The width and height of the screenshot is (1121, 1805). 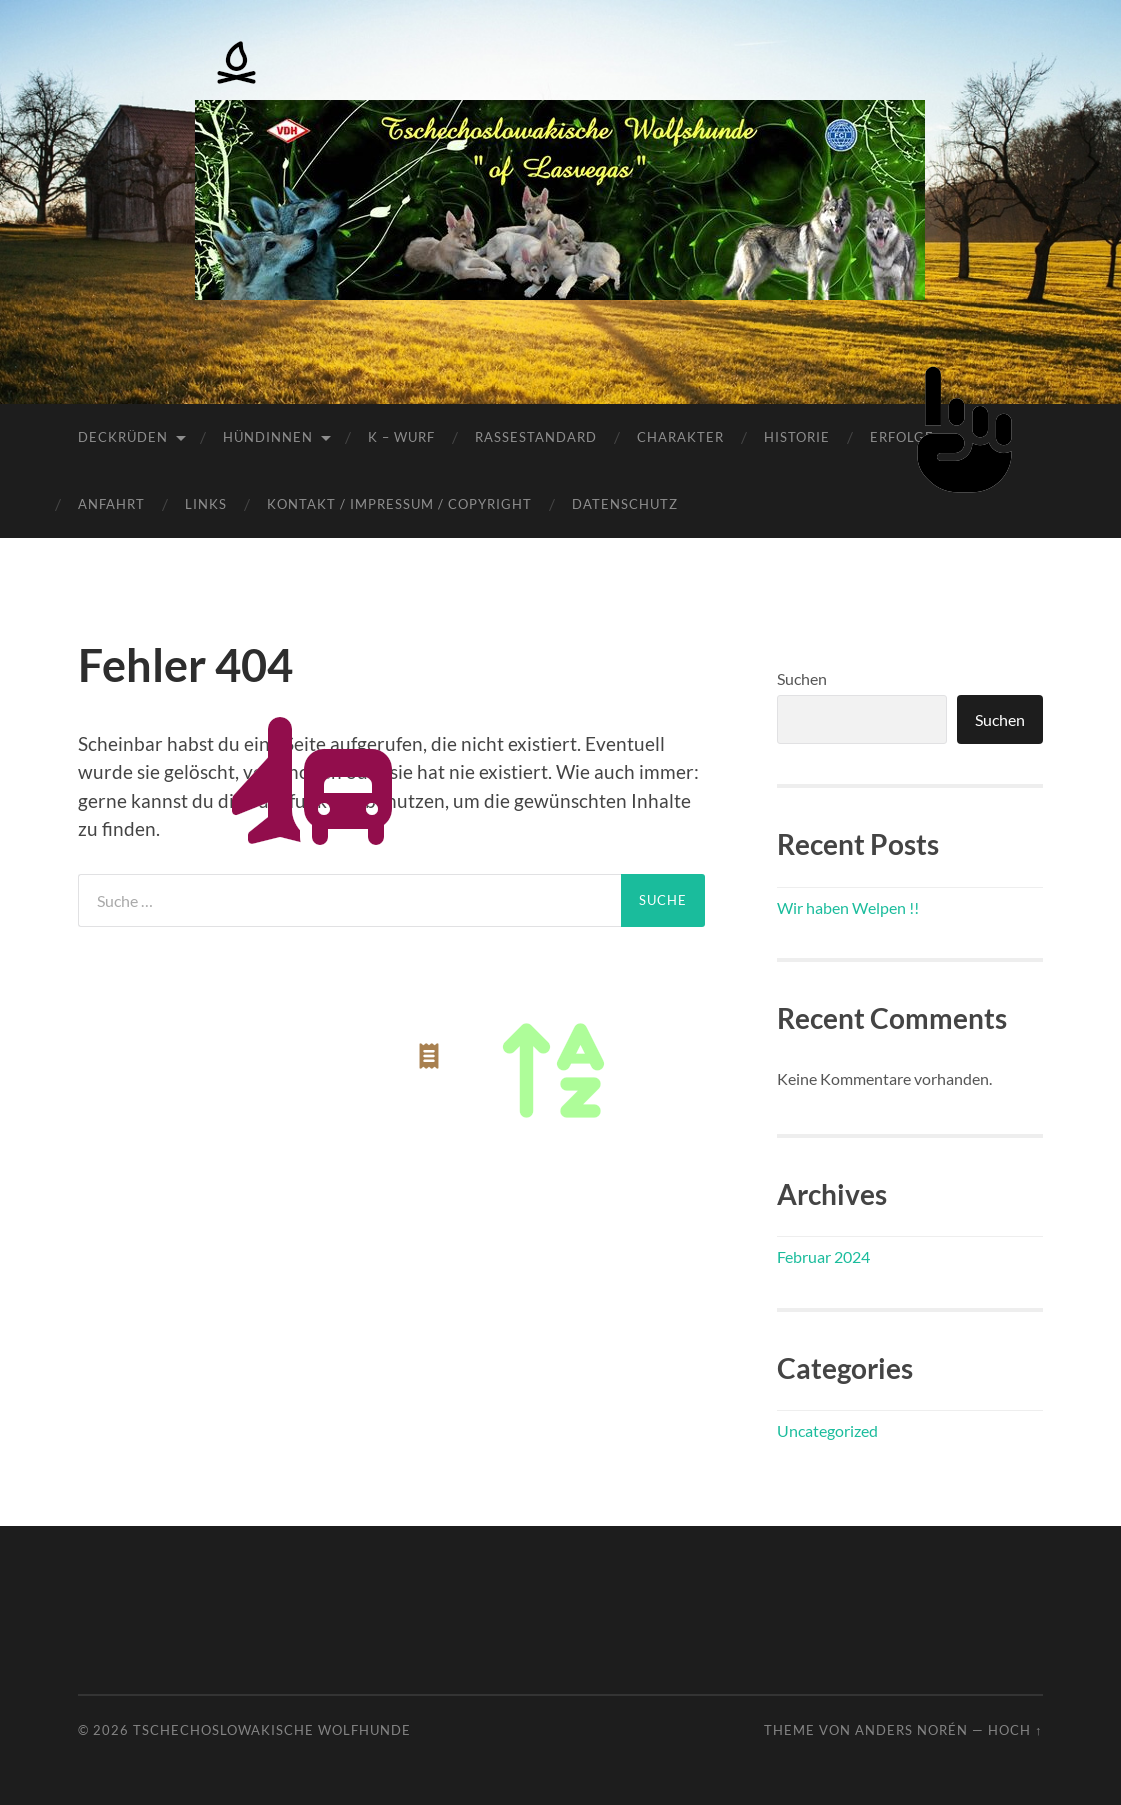 What do you see at coordinates (236, 62) in the screenshot?
I see `access camping or outdoor activity features` at bounding box center [236, 62].